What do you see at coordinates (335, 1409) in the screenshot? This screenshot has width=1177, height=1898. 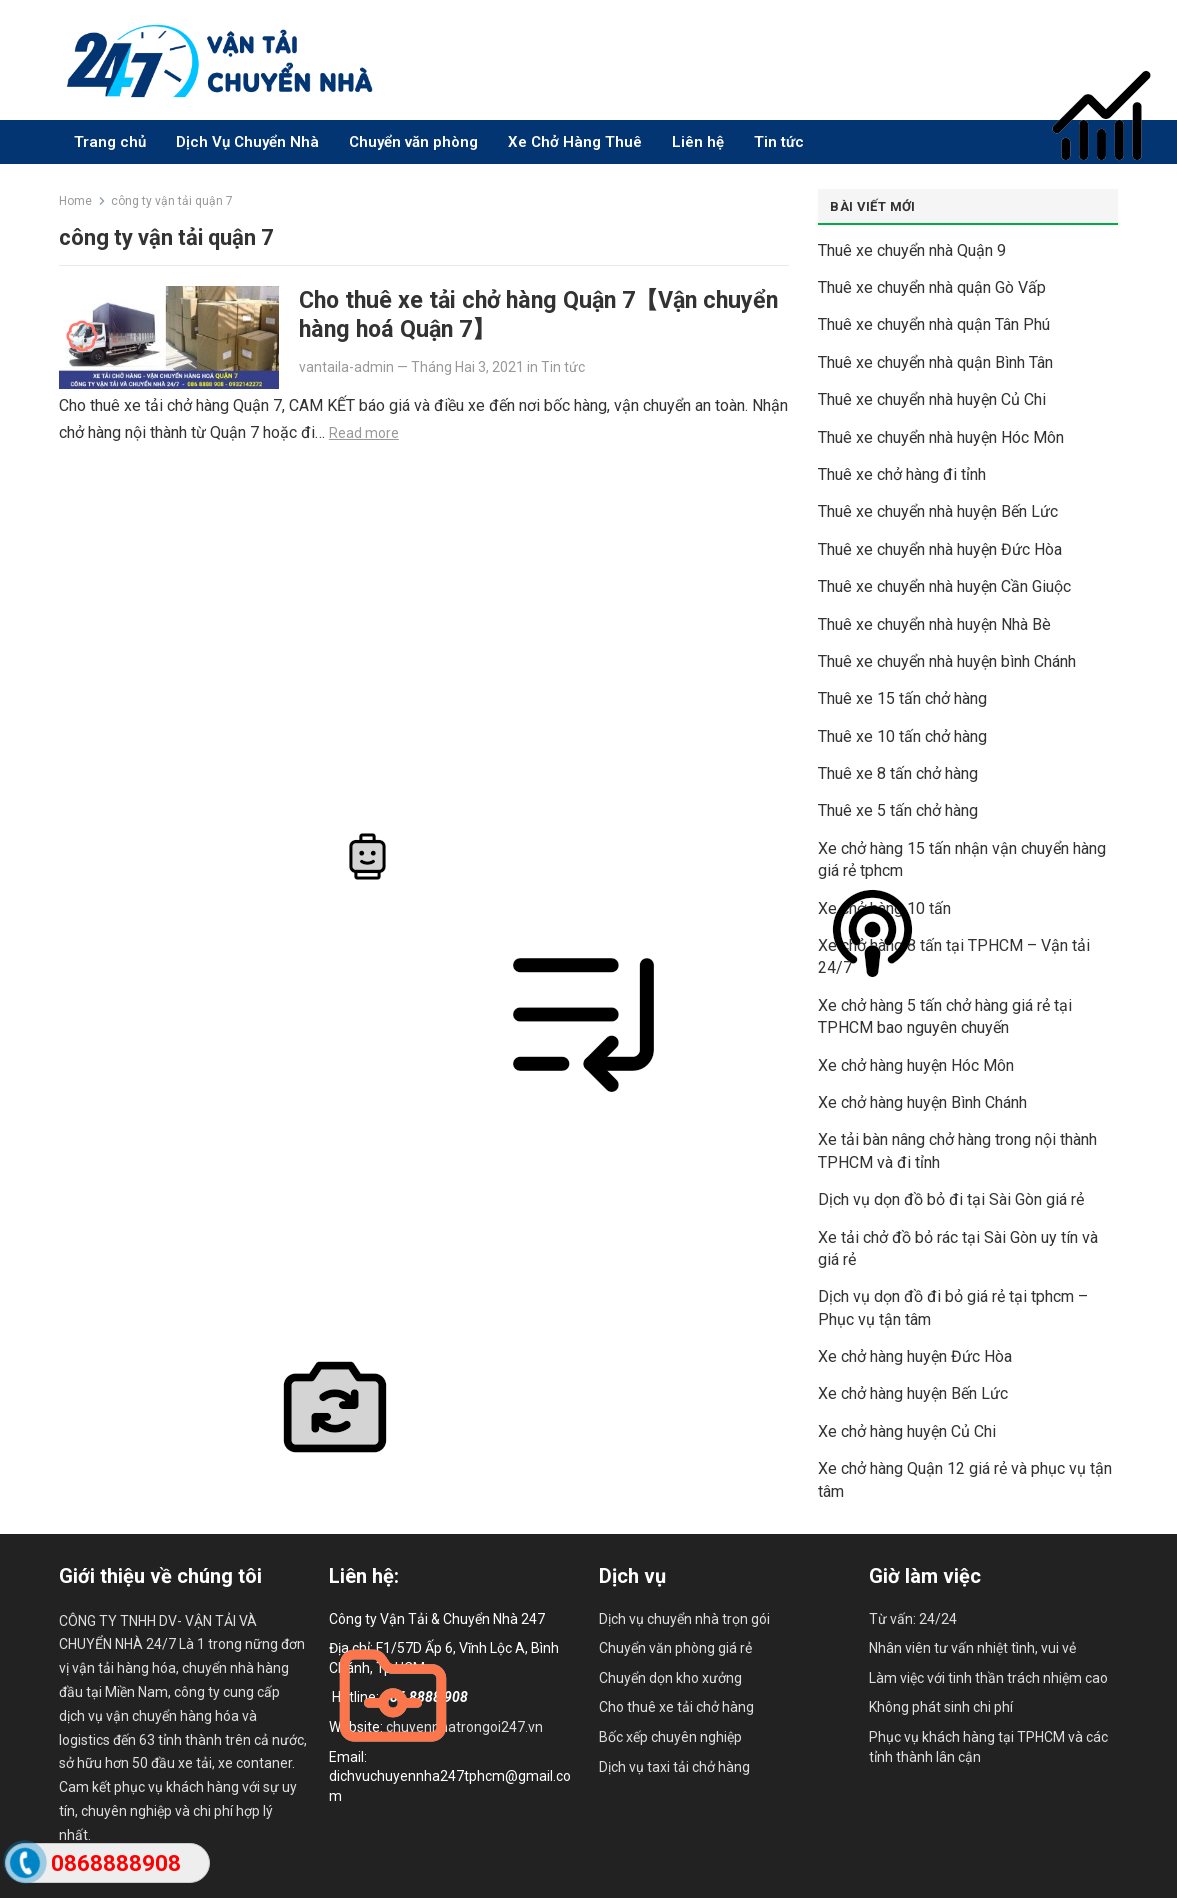 I see `switch between front and rear camera` at bounding box center [335, 1409].